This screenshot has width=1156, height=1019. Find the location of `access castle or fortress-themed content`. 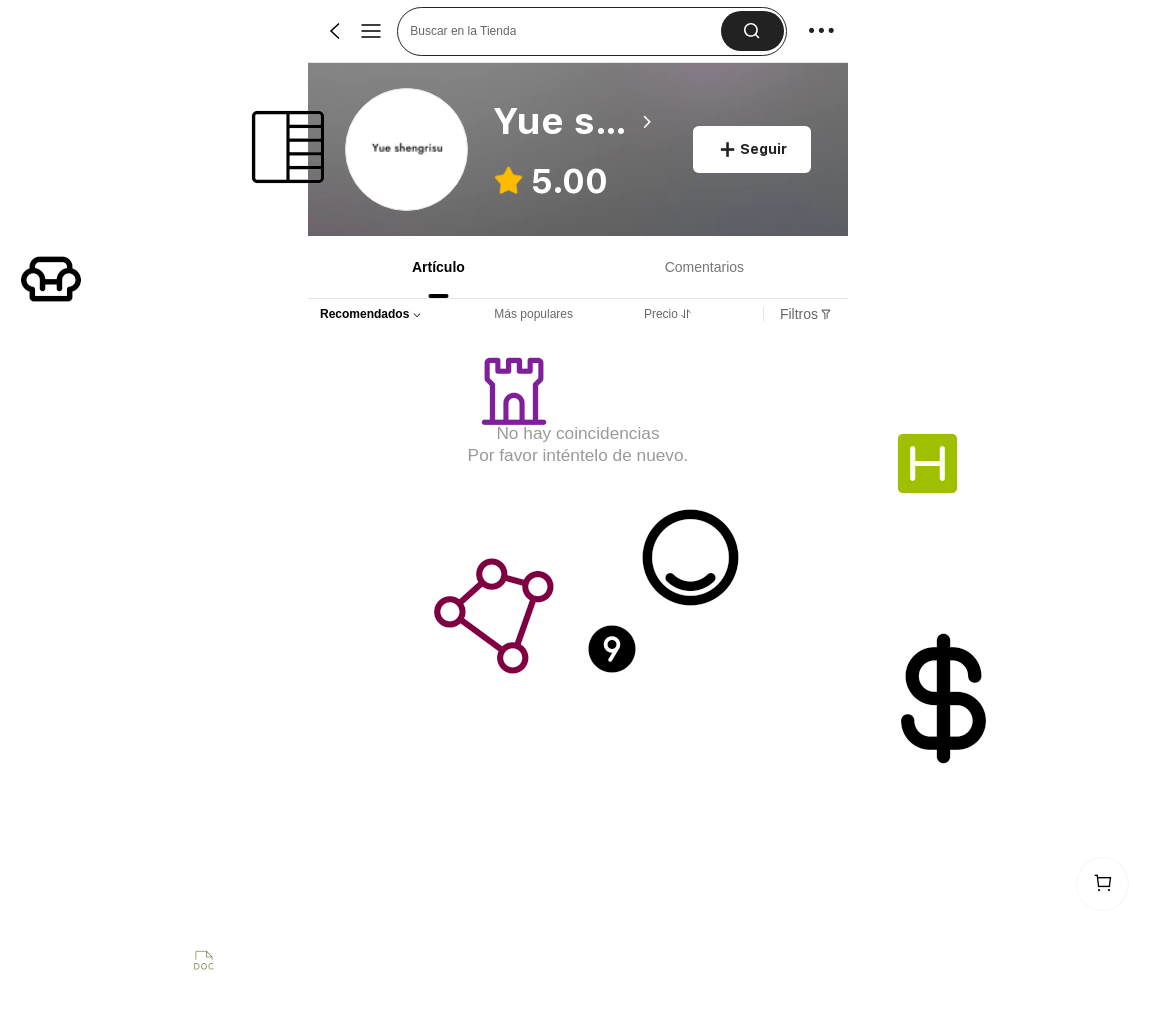

access castle or fortress-themed content is located at coordinates (514, 390).